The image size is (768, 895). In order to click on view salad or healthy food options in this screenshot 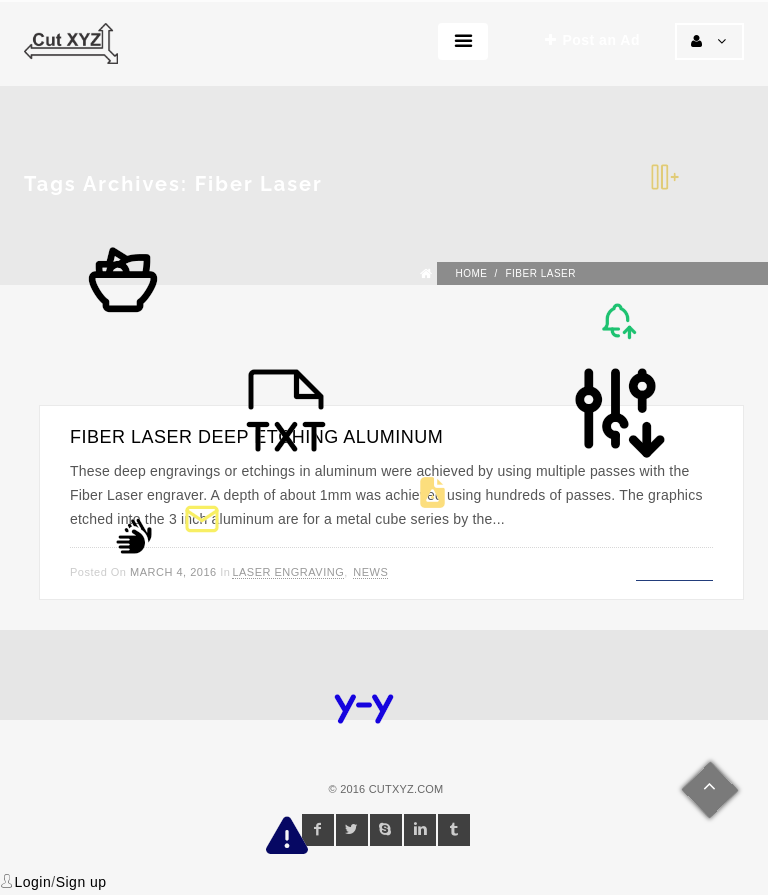, I will do `click(123, 278)`.